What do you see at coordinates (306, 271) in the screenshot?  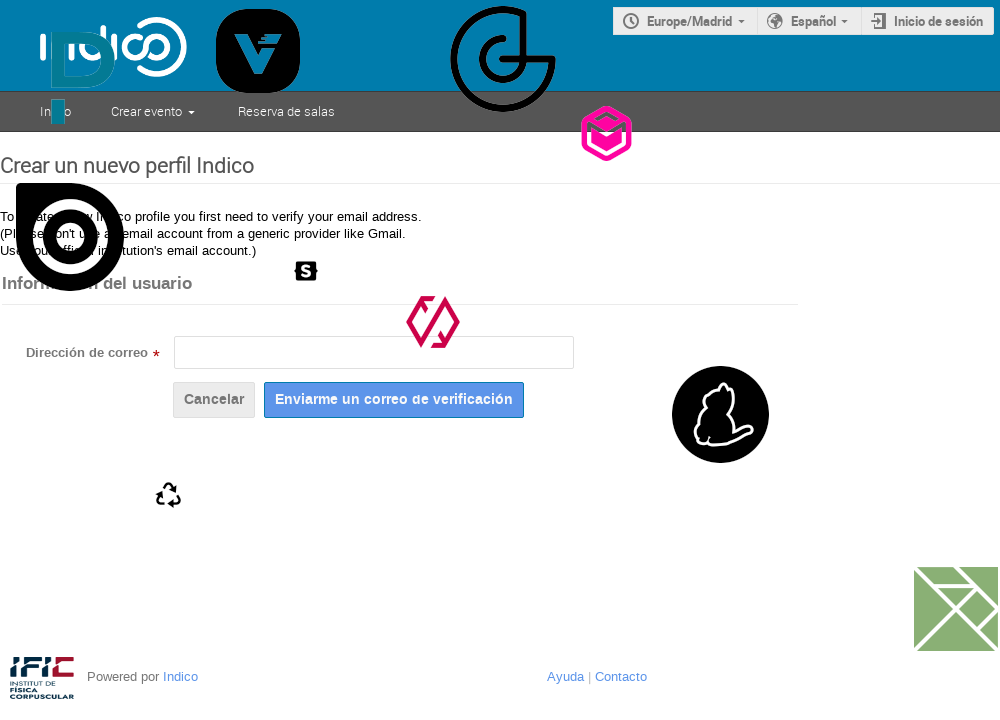 I see `statamic content management system logo` at bounding box center [306, 271].